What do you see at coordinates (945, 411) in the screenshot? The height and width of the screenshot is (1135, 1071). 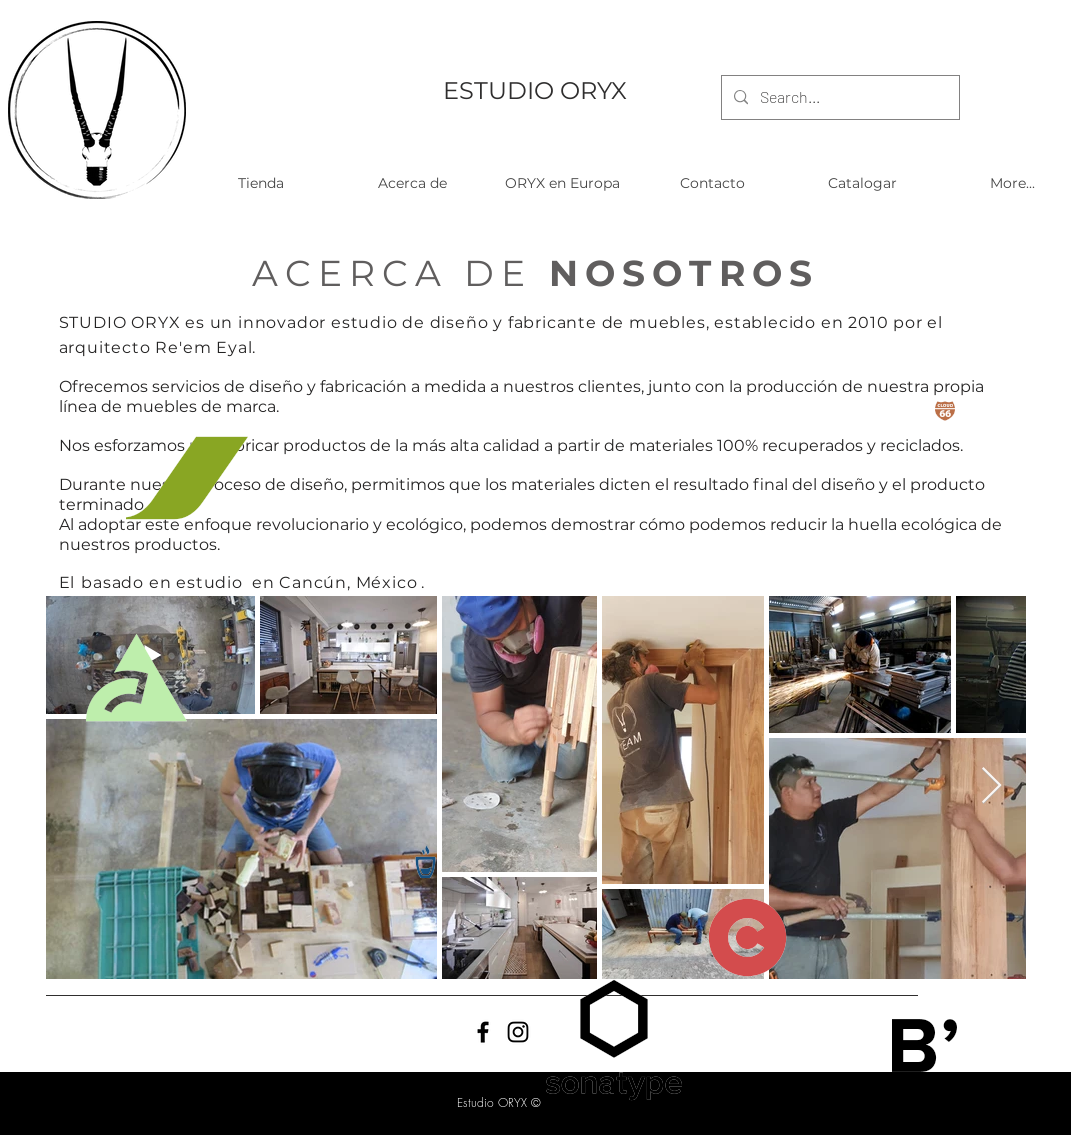 I see `cloud66 company logo` at bounding box center [945, 411].